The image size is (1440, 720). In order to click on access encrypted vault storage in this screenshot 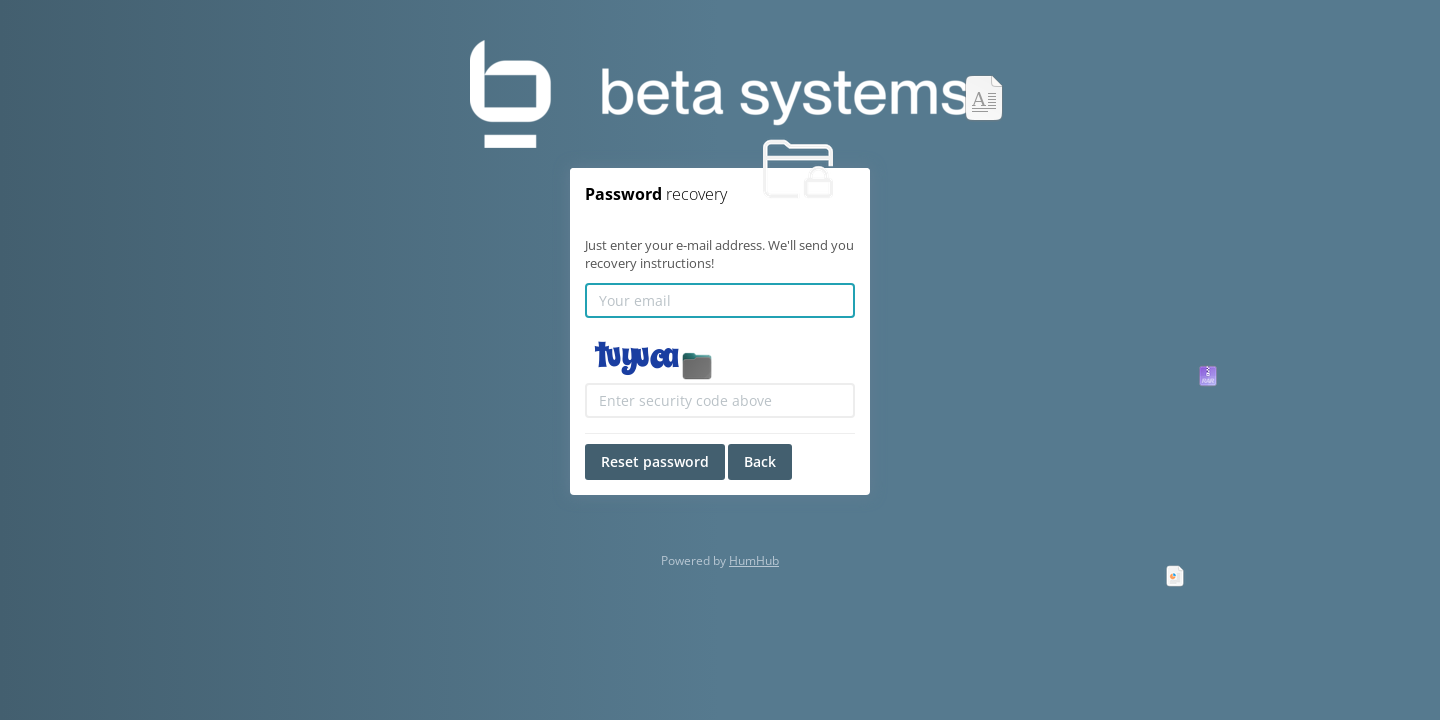, I will do `click(798, 169)`.